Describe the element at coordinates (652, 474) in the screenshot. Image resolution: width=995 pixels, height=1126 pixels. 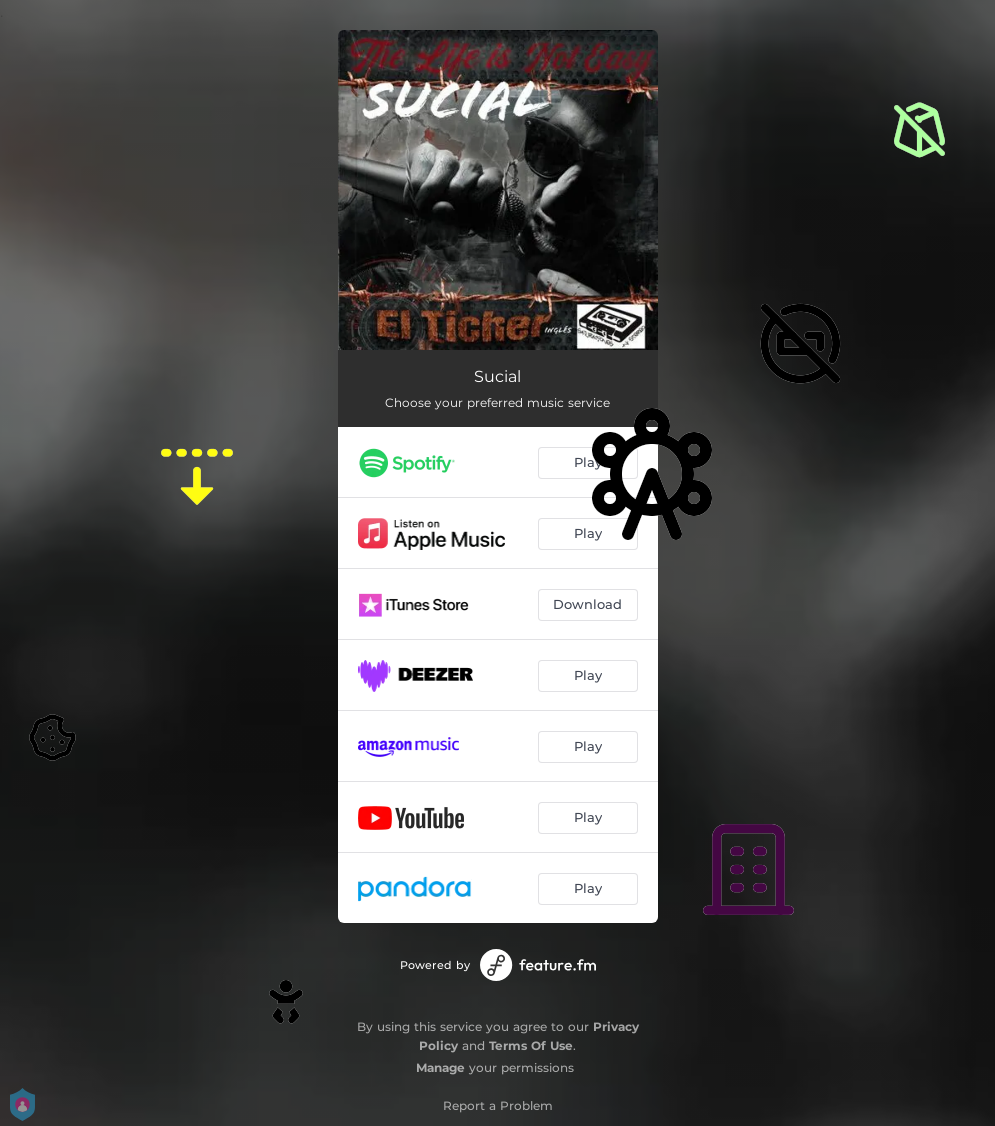
I see `view carousel or ferris wheel attraction` at that location.